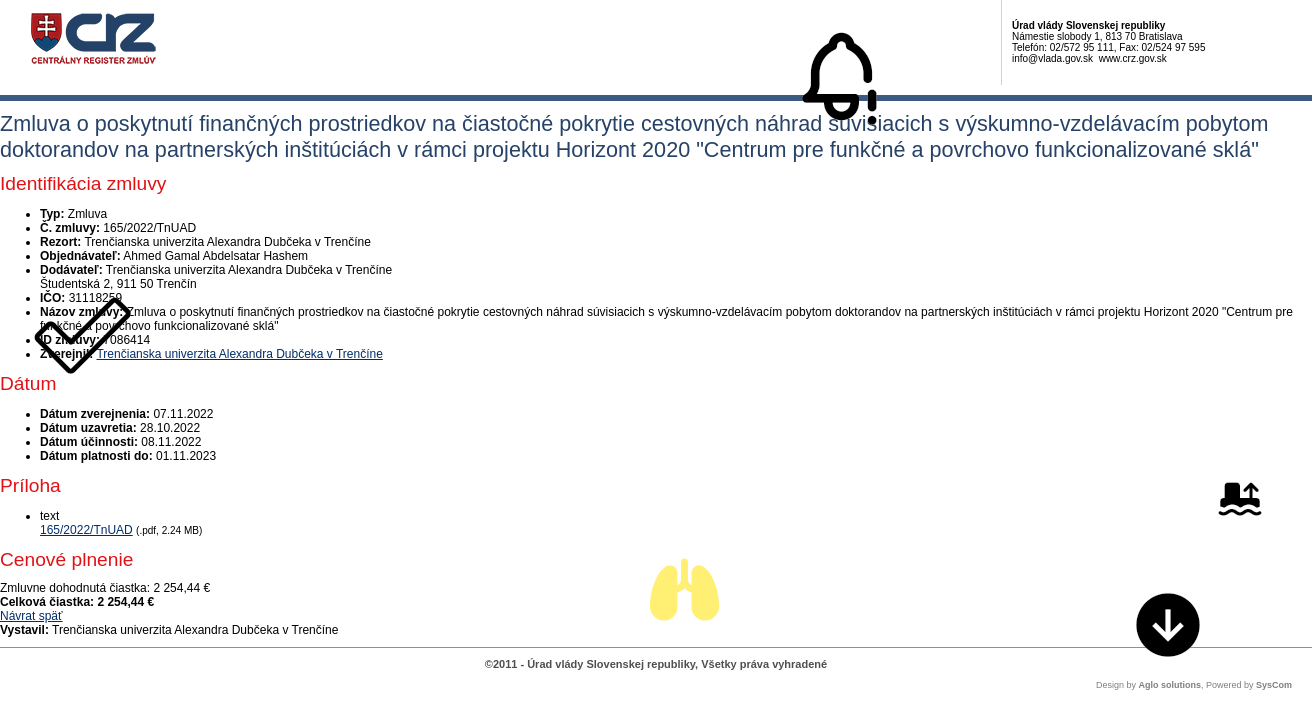 The height and width of the screenshot is (720, 1312). What do you see at coordinates (1168, 625) in the screenshot?
I see `download a file or content` at bounding box center [1168, 625].